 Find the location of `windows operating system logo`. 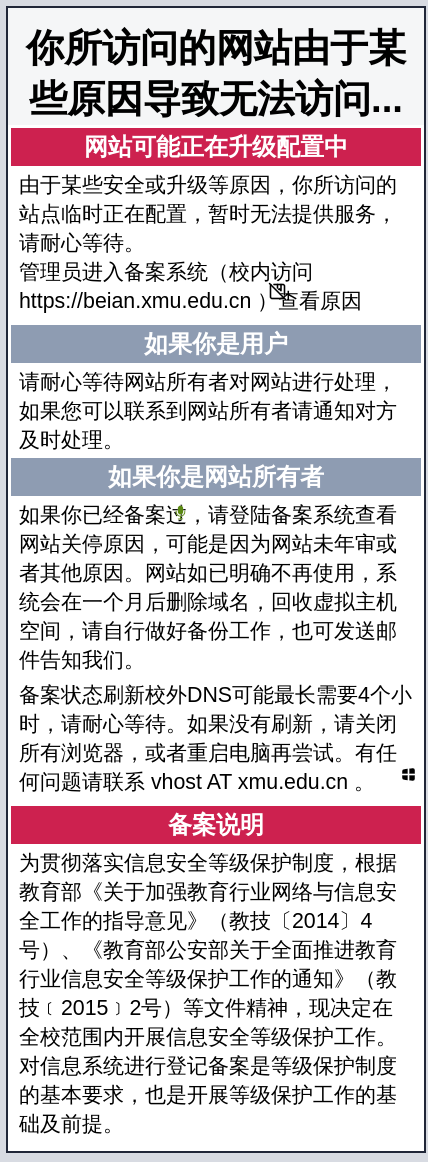

windows operating system logo is located at coordinates (408, 774).